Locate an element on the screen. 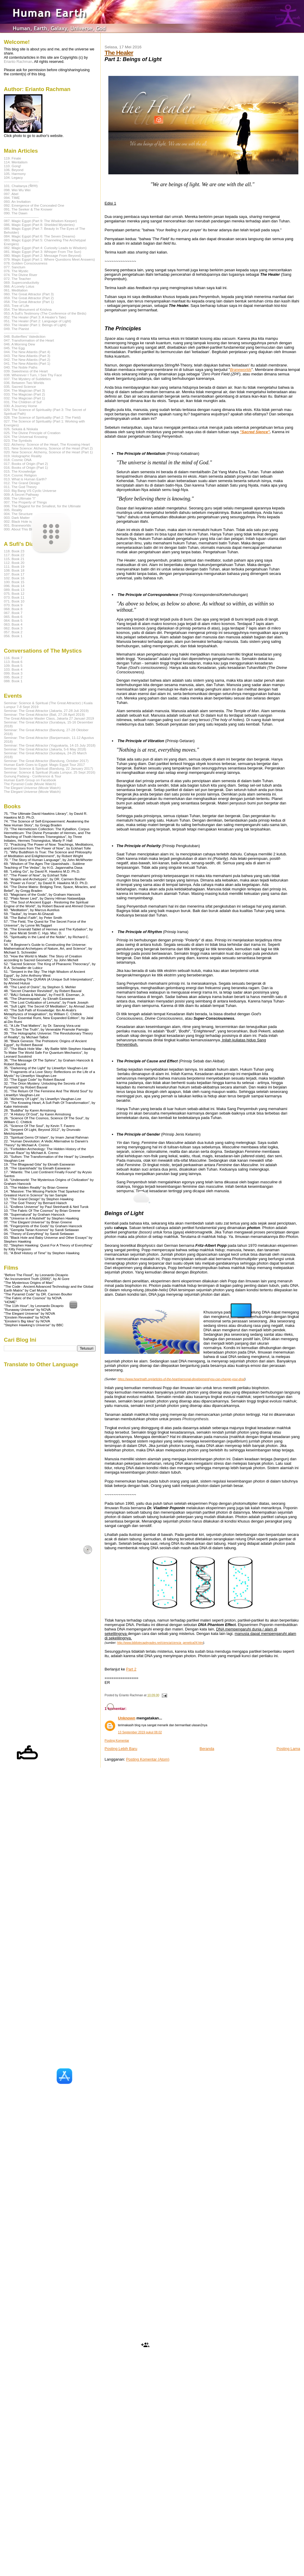  indicates overcast or cloudy conditions at night is located at coordinates (142, 1196).